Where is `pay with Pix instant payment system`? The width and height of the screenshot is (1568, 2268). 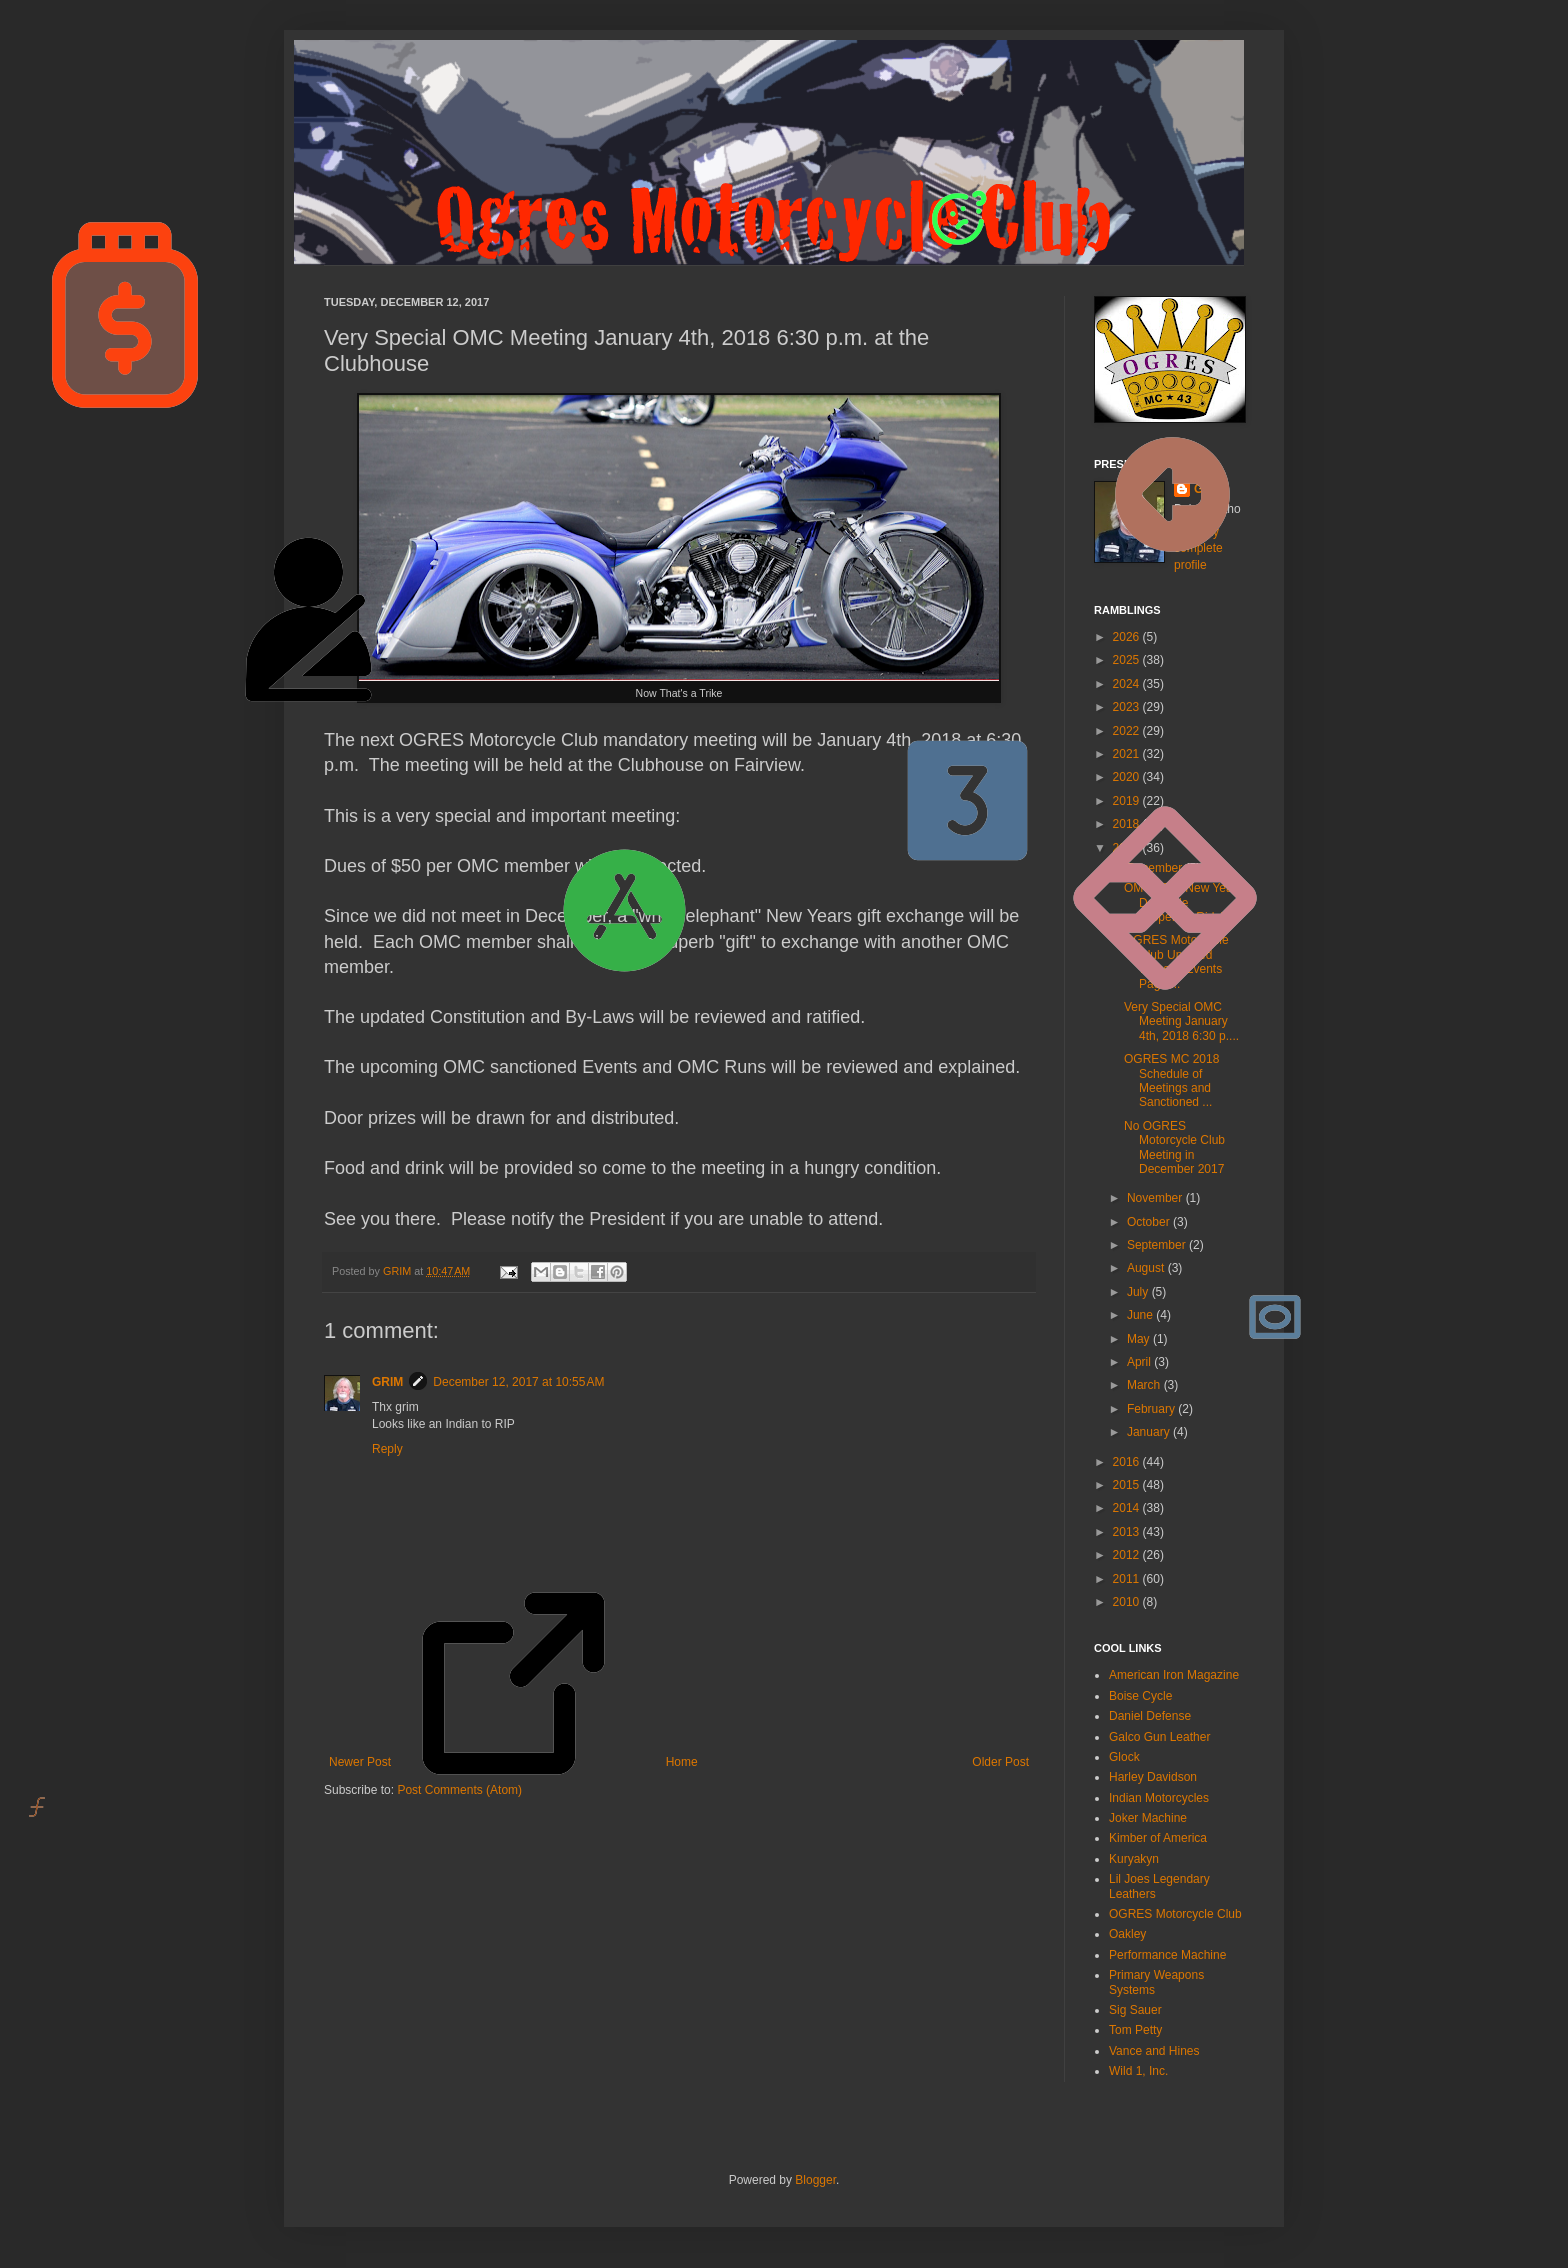
pay with Pix instant payment system is located at coordinates (1165, 898).